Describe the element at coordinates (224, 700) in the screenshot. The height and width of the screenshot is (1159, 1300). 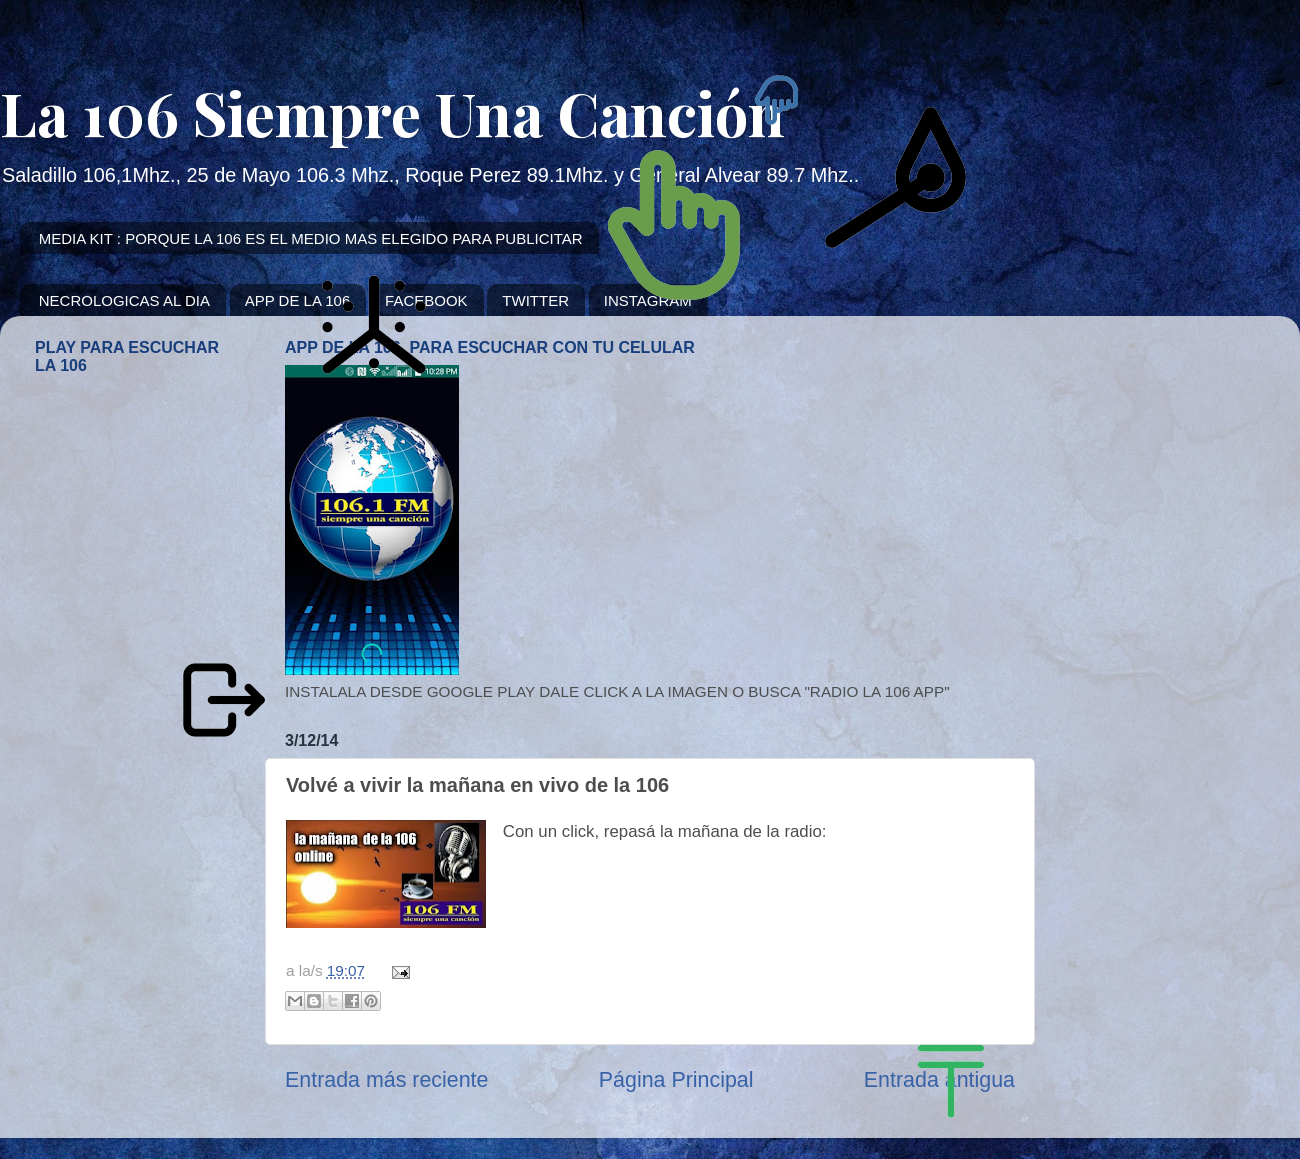
I see `log out of your account` at that location.